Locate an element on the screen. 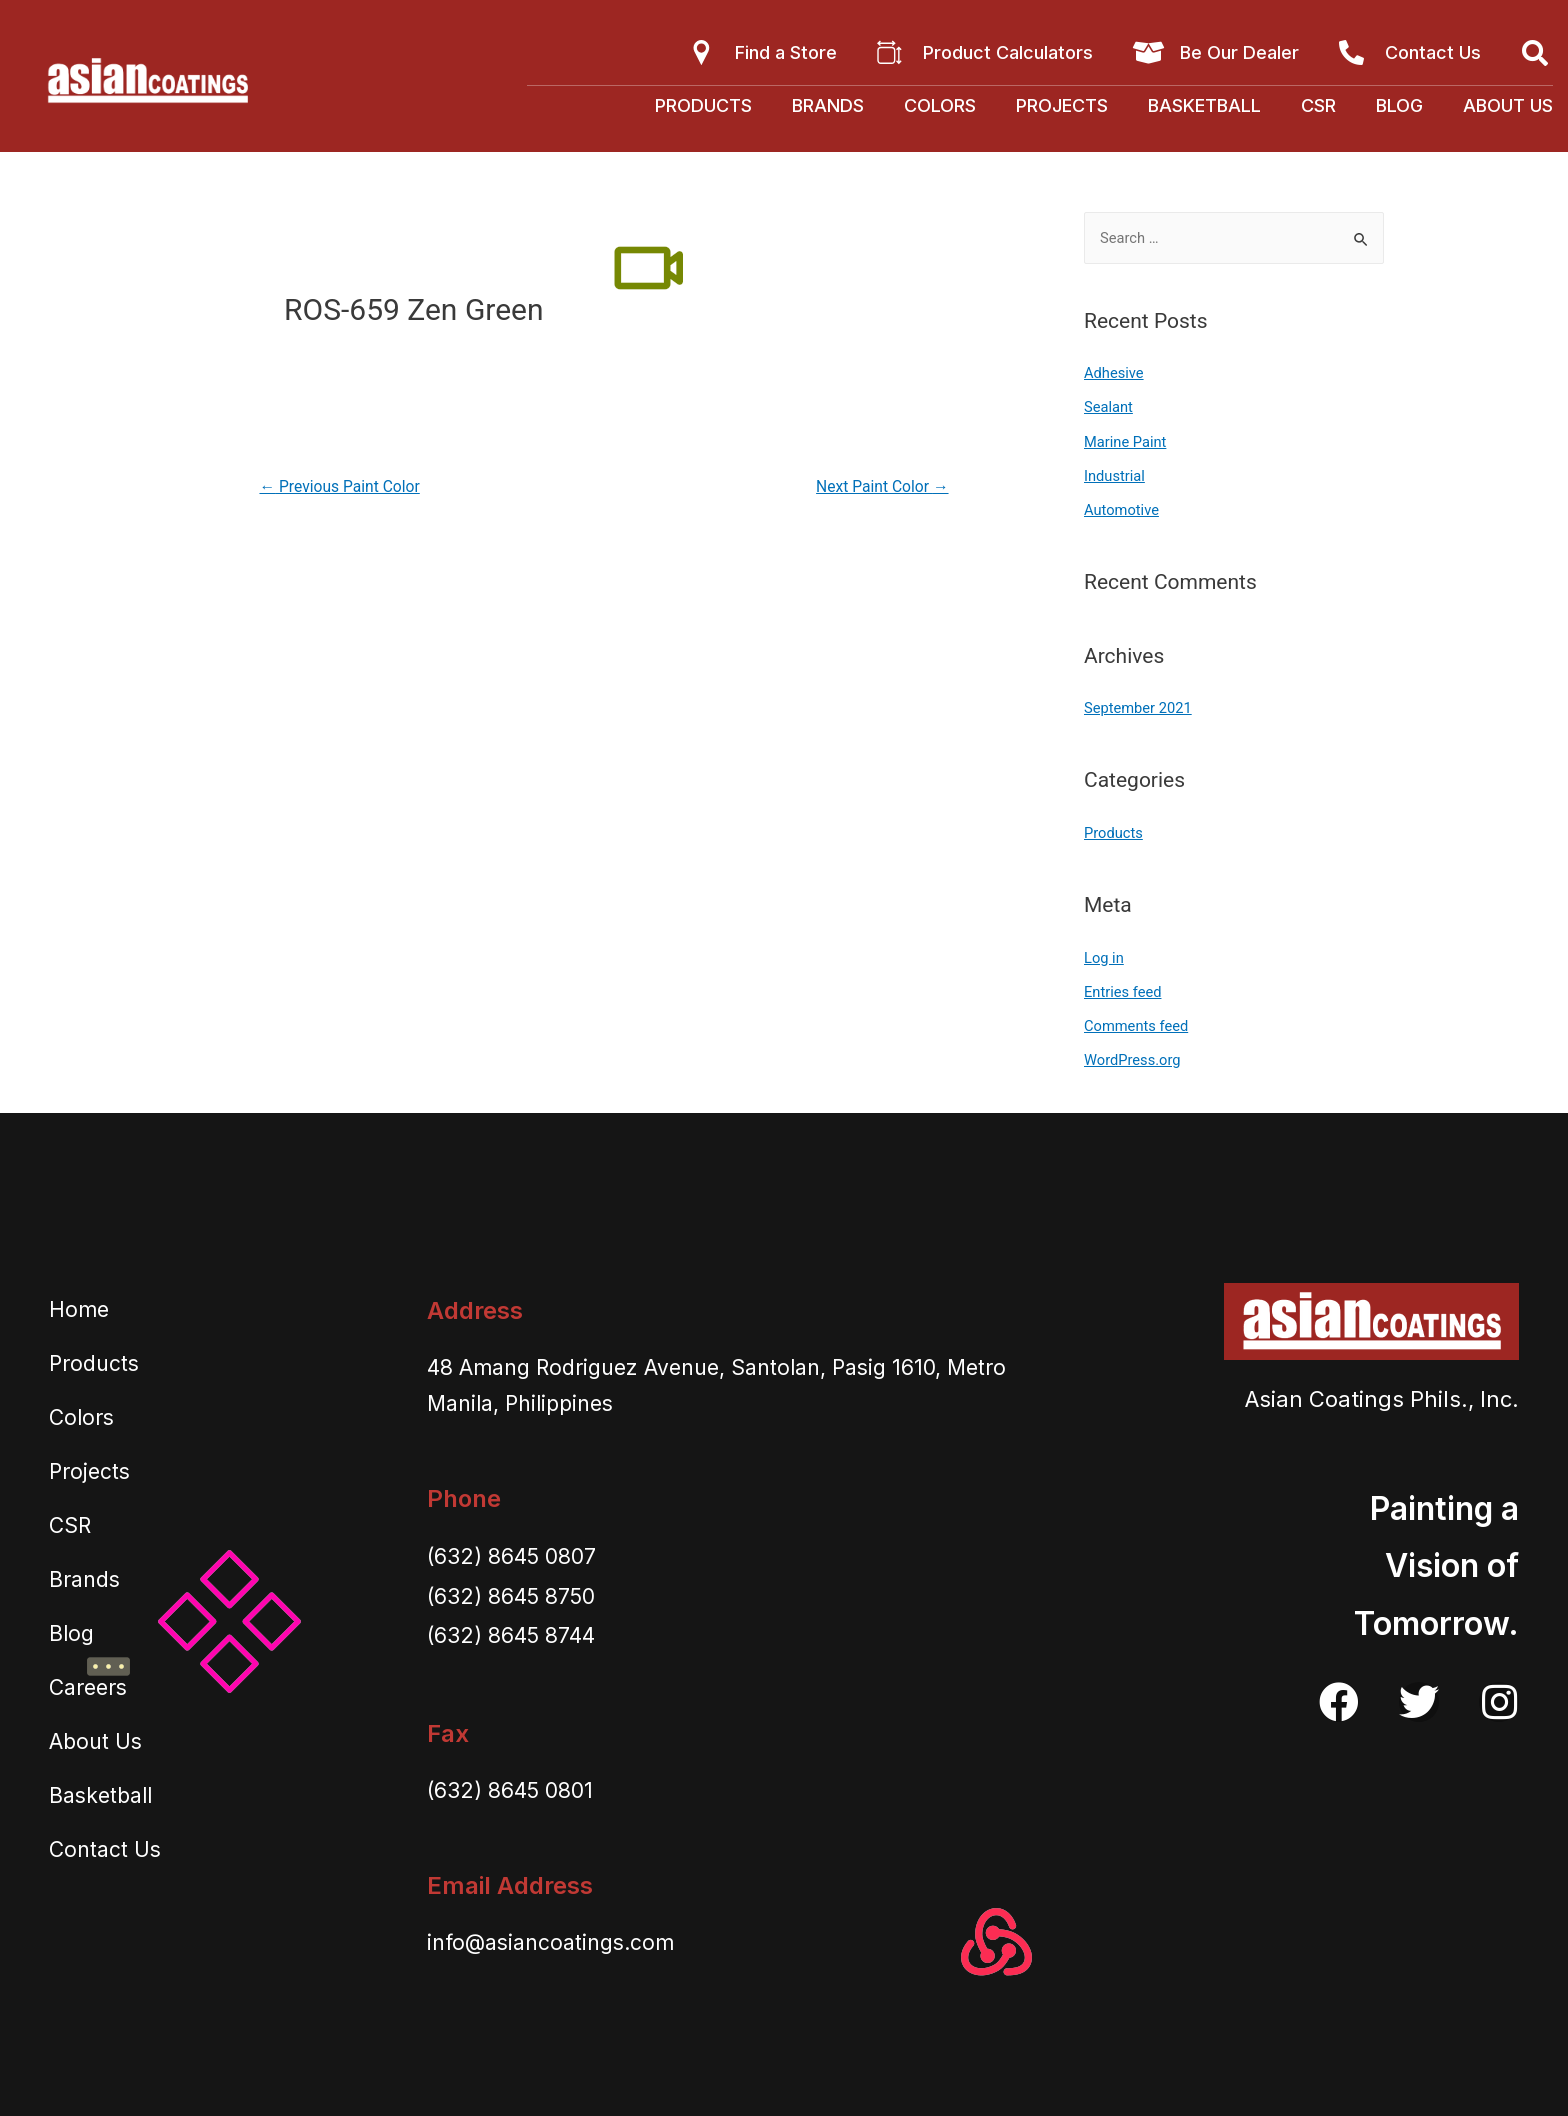  start a video call is located at coordinates (647, 268).